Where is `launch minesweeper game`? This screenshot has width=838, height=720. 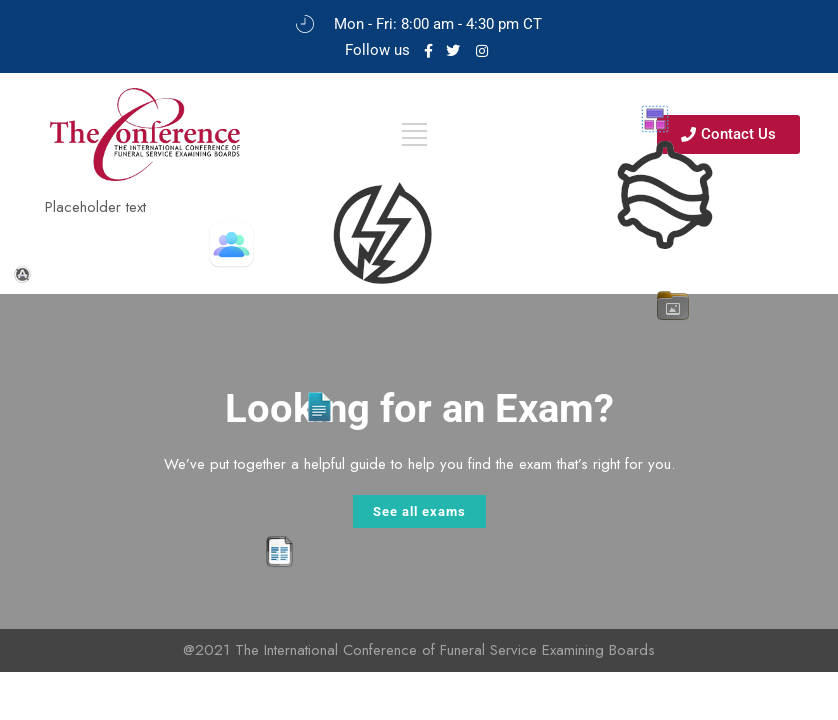 launch minesweeper game is located at coordinates (665, 195).